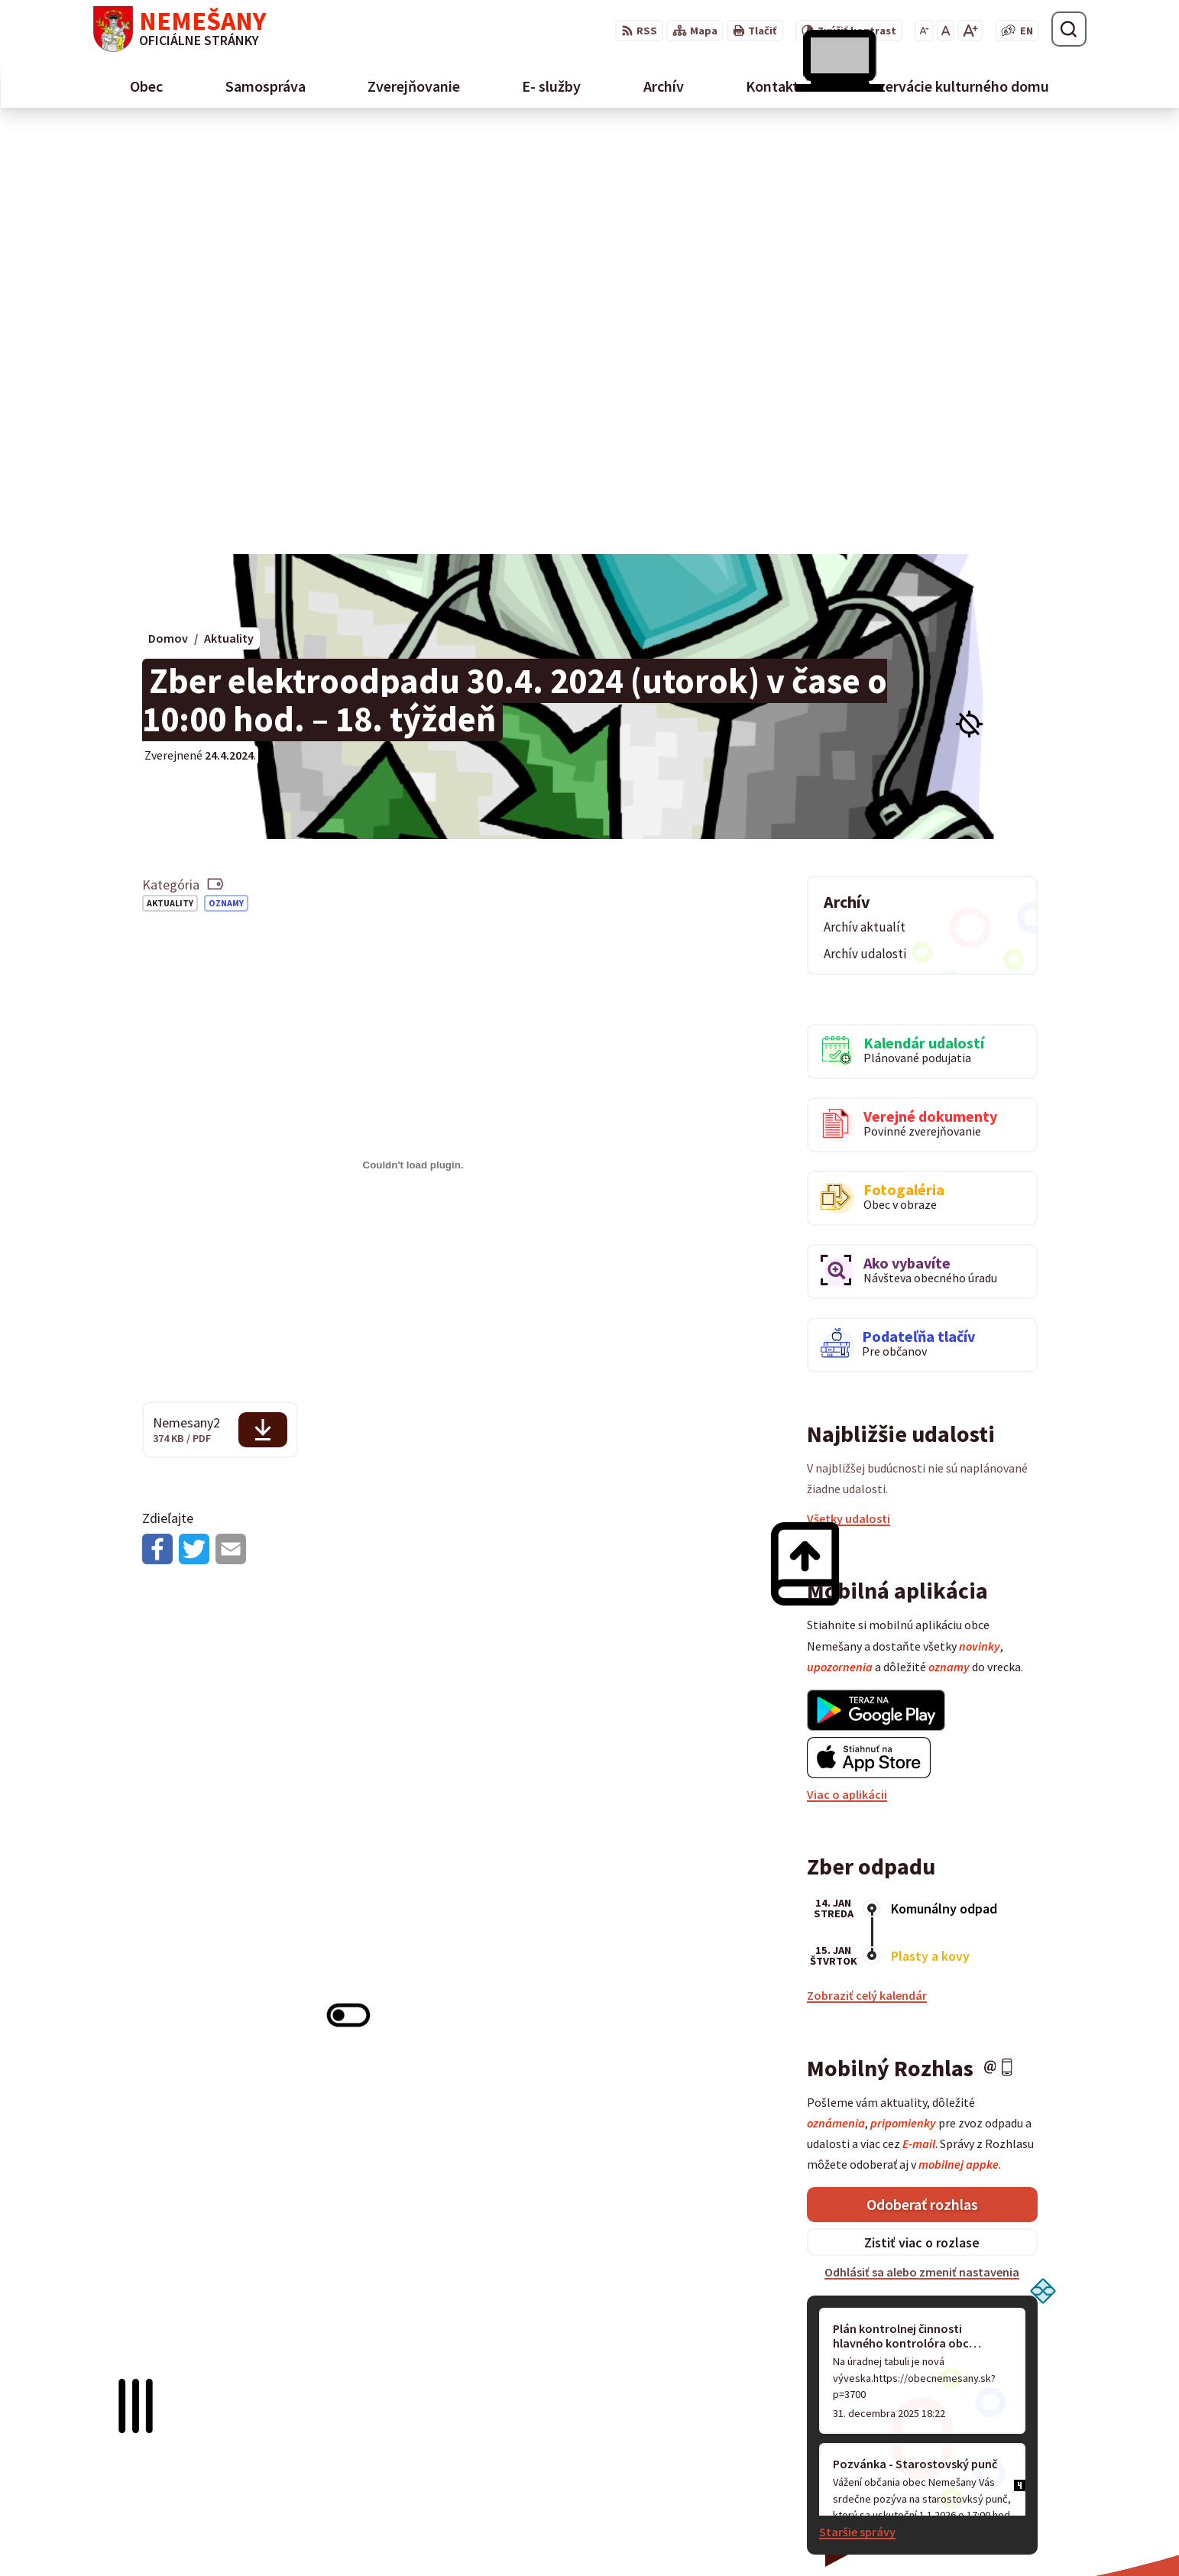  Describe the element at coordinates (969, 724) in the screenshot. I see `location services disabled` at that location.